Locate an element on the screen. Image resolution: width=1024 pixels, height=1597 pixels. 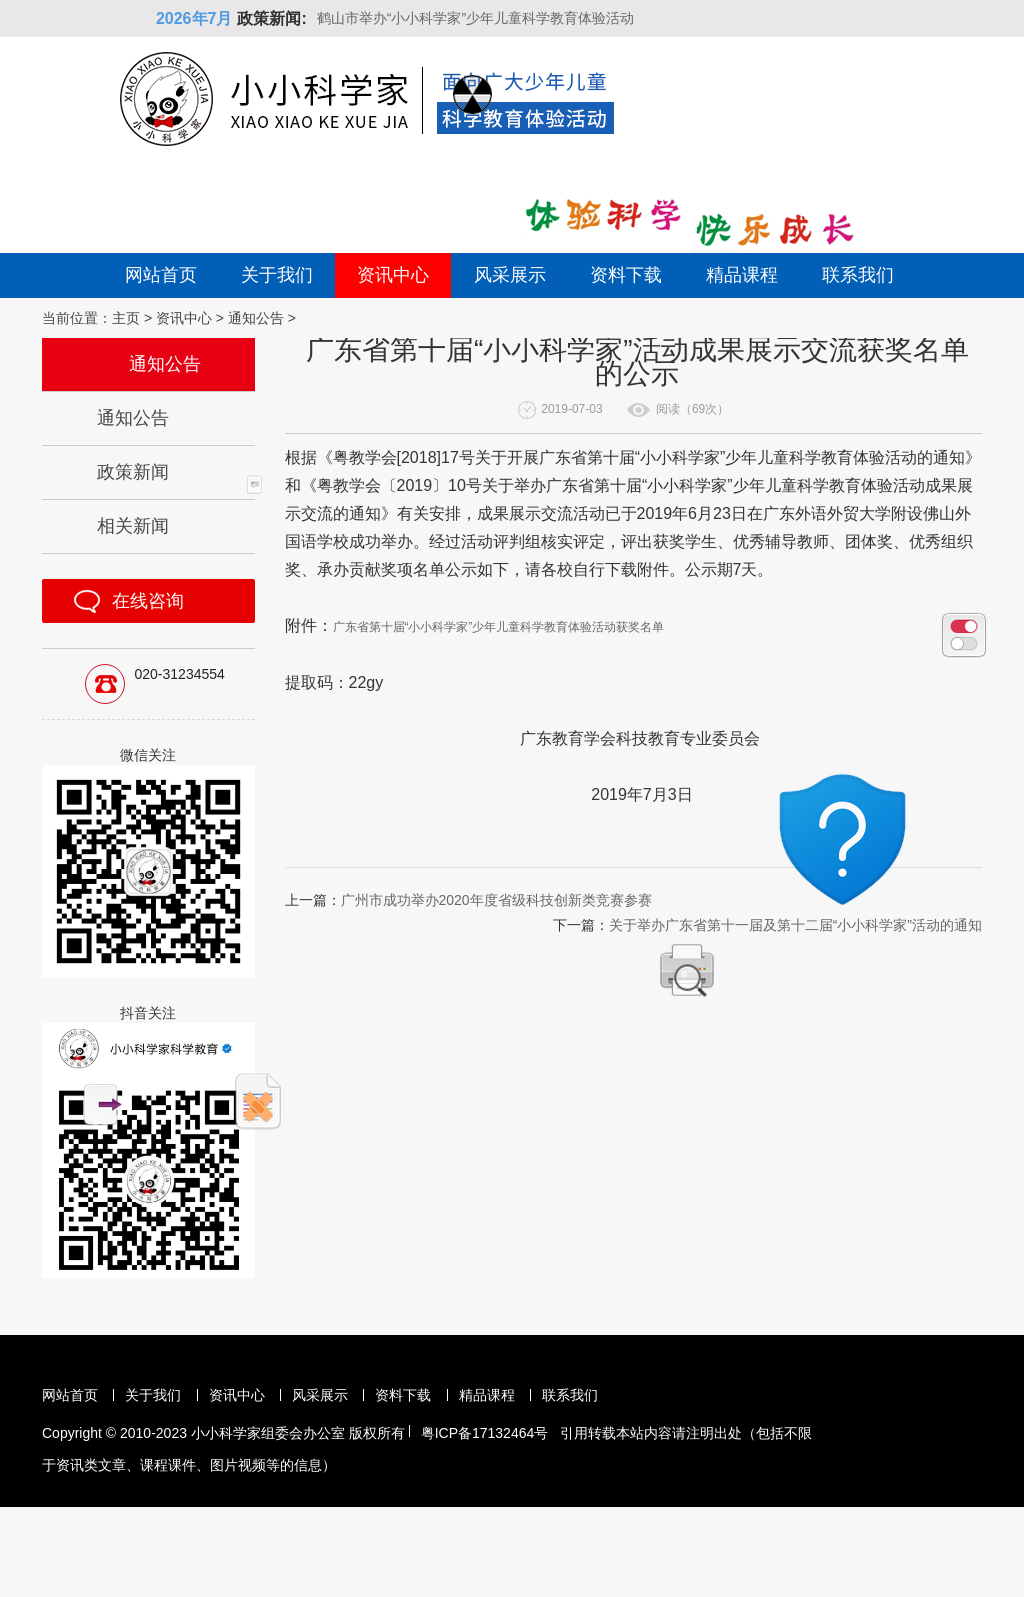
a patch or diff file for code changes is located at coordinates (258, 1101).